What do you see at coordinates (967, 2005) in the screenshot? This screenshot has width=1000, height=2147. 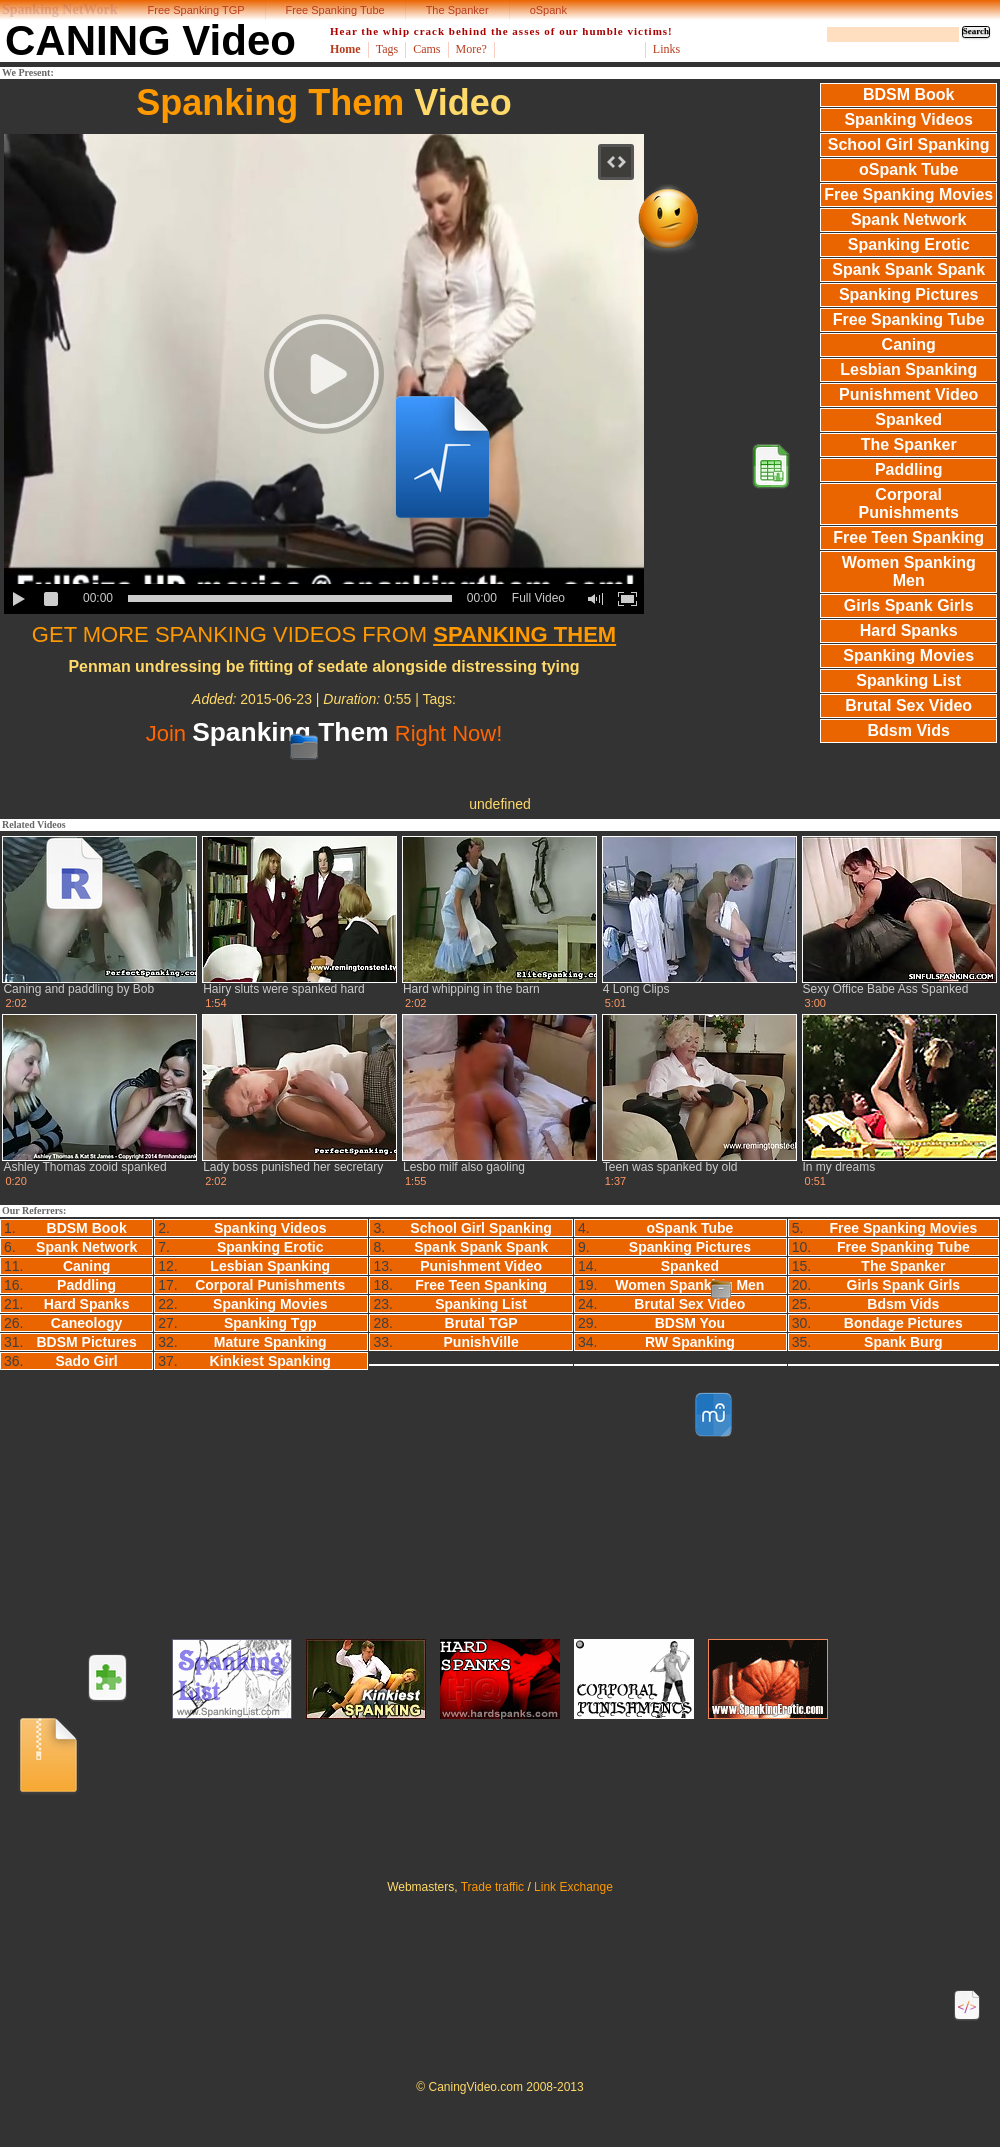 I see `maven xml configuration file` at bounding box center [967, 2005].